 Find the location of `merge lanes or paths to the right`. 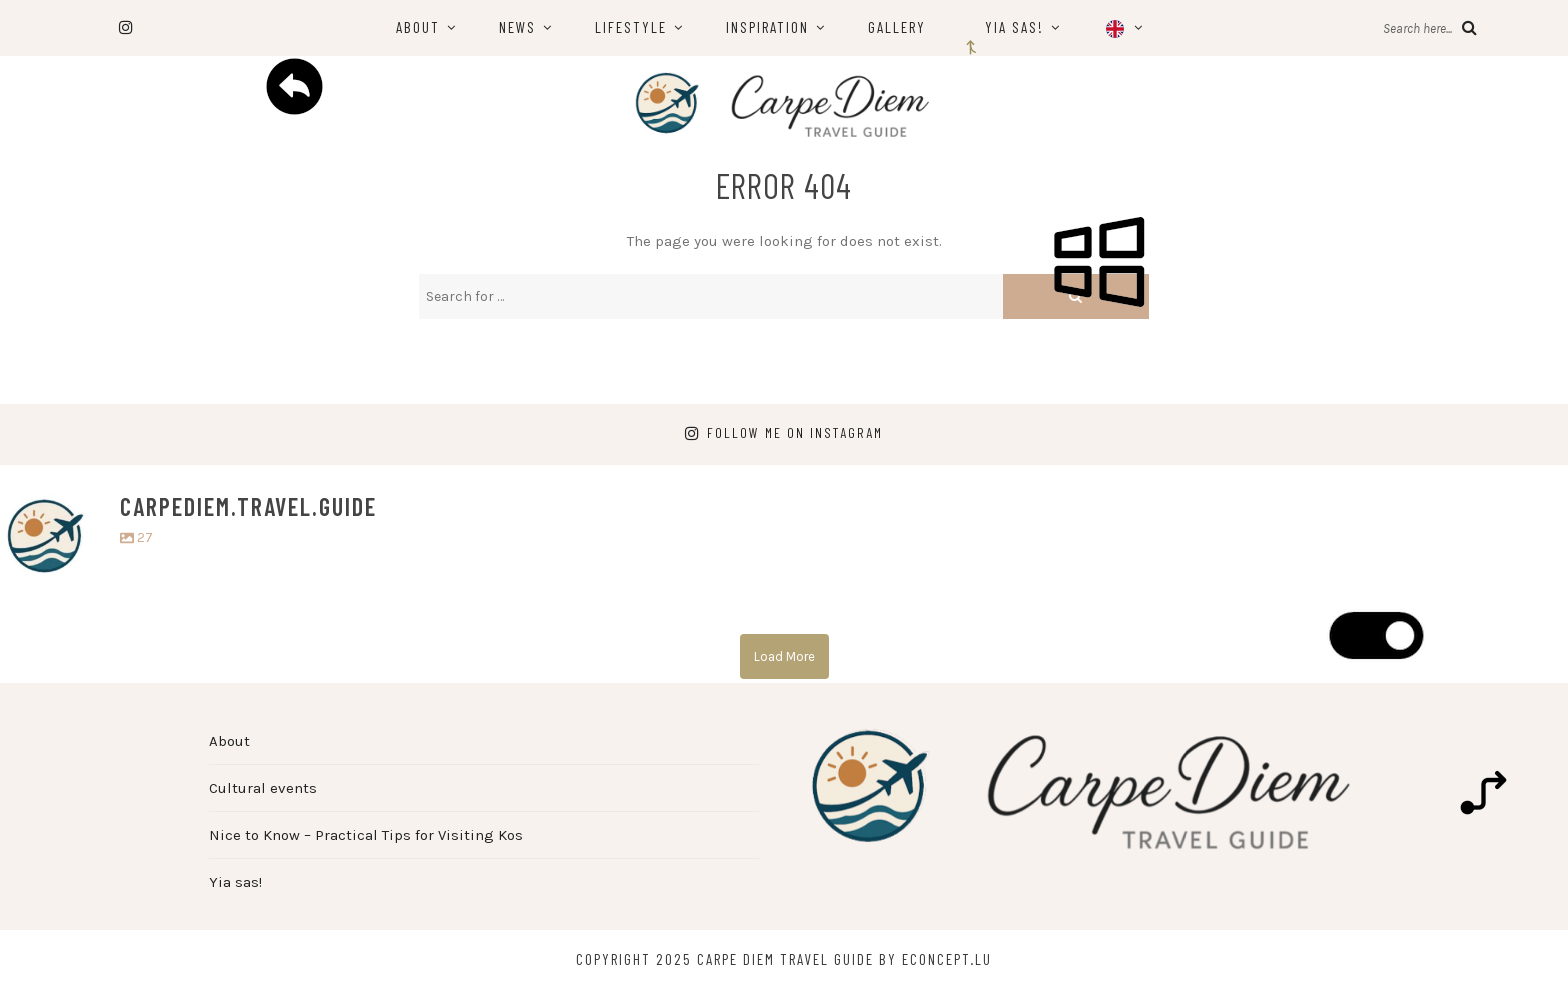

merge lanes or paths to the right is located at coordinates (970, 47).